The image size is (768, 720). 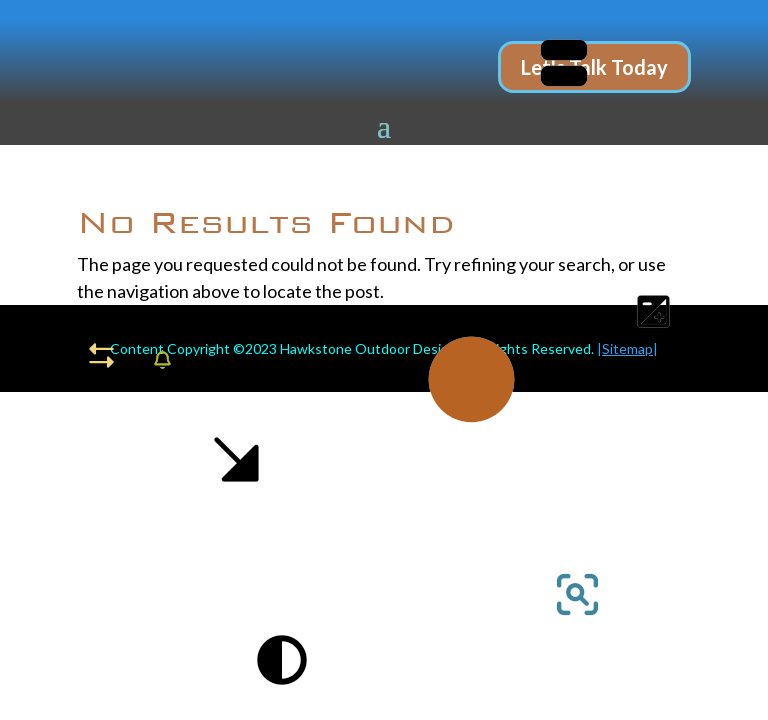 What do you see at coordinates (471, 379) in the screenshot?
I see `indicates an unread notification or new item` at bounding box center [471, 379].